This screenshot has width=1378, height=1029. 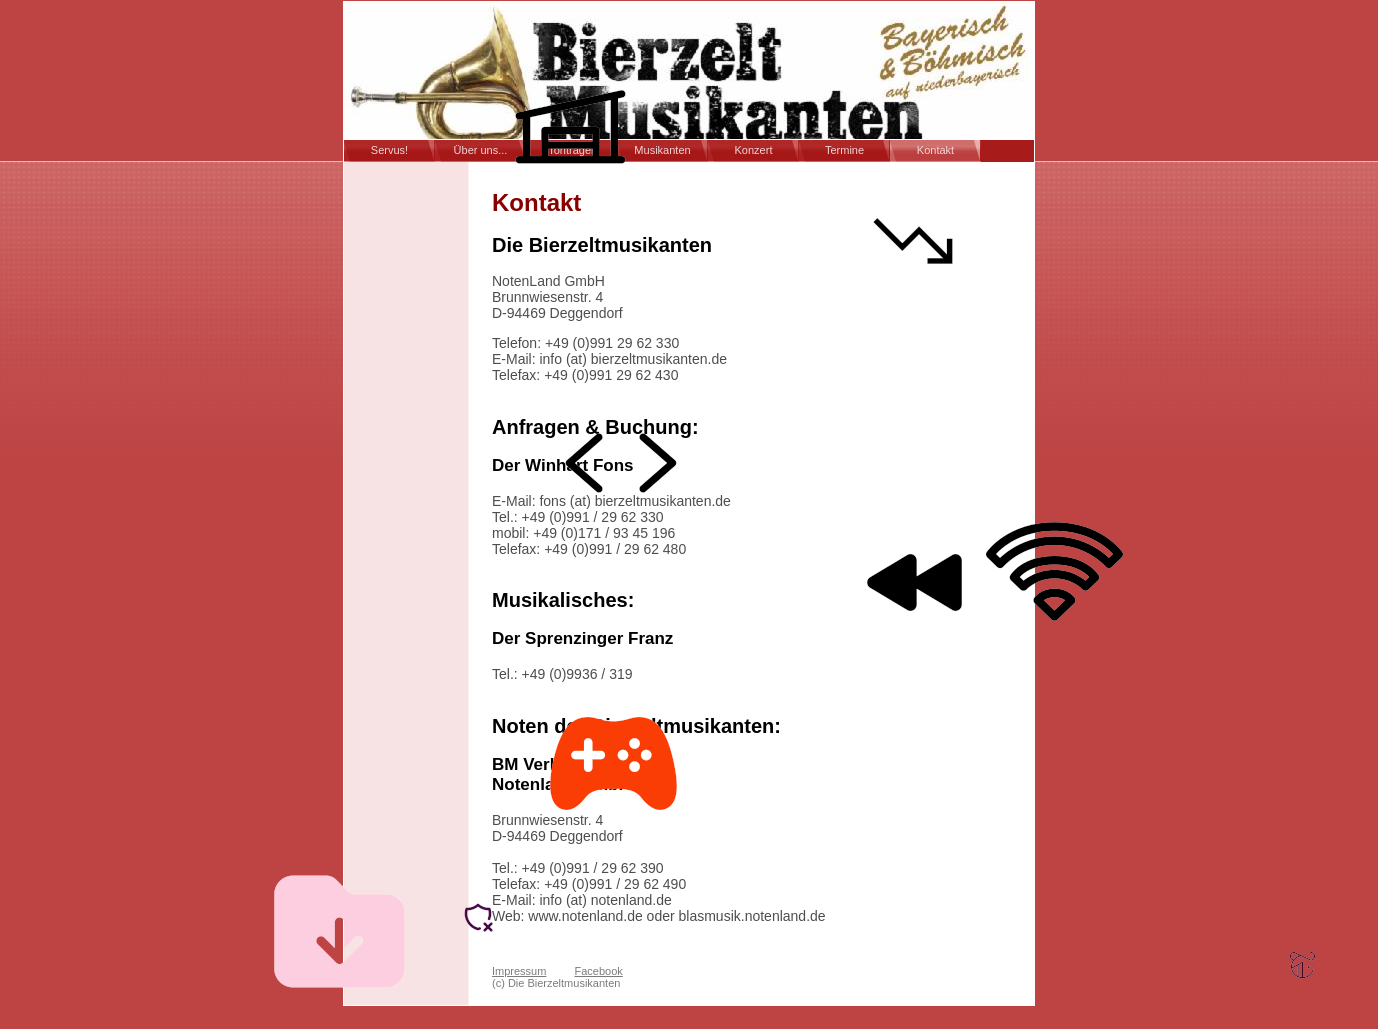 What do you see at coordinates (1054, 571) in the screenshot?
I see `indicates wireless network connection status` at bounding box center [1054, 571].